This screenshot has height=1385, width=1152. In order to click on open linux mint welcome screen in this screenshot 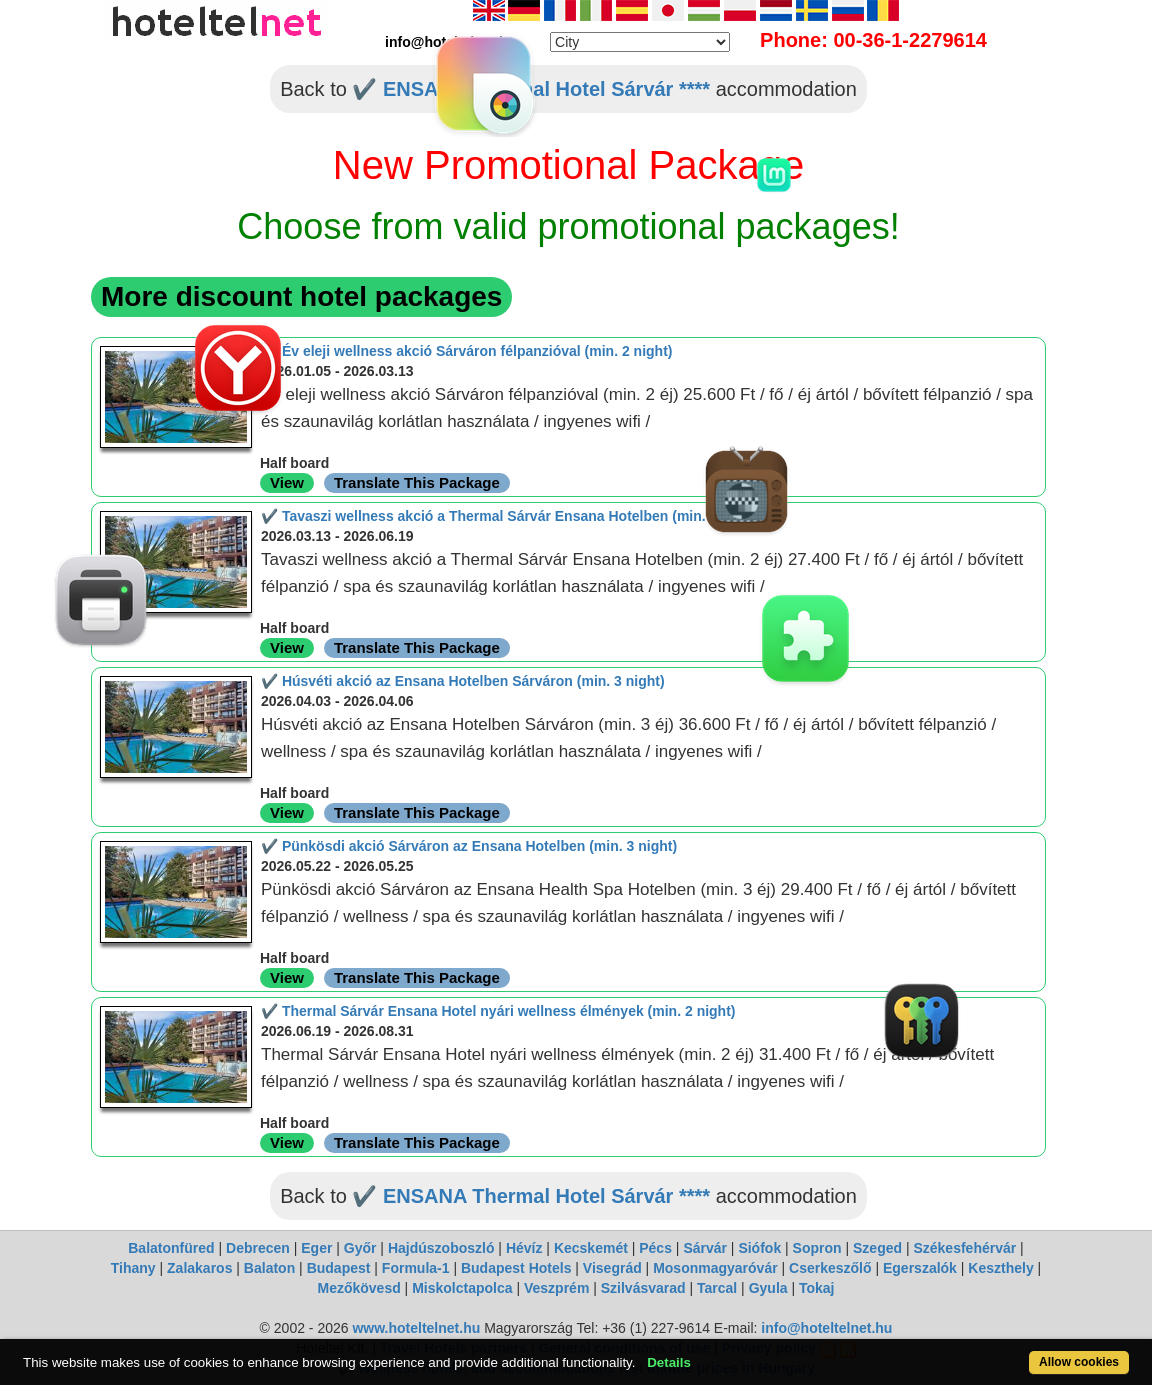, I will do `click(774, 175)`.